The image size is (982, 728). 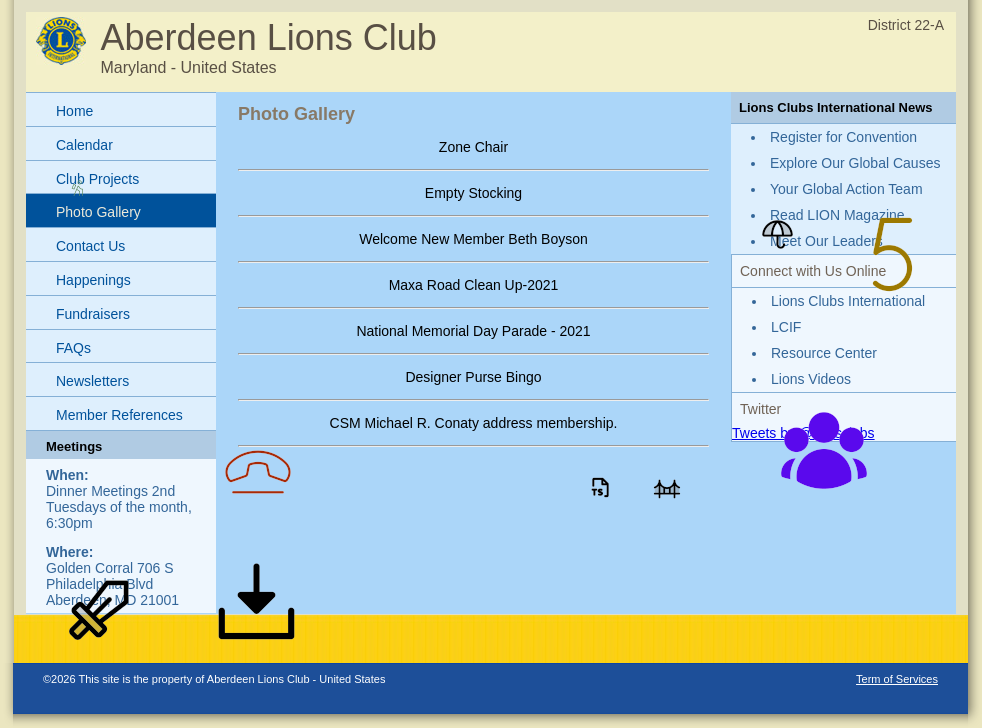 What do you see at coordinates (777, 234) in the screenshot?
I see `view weather protection or rain forecast` at bounding box center [777, 234].